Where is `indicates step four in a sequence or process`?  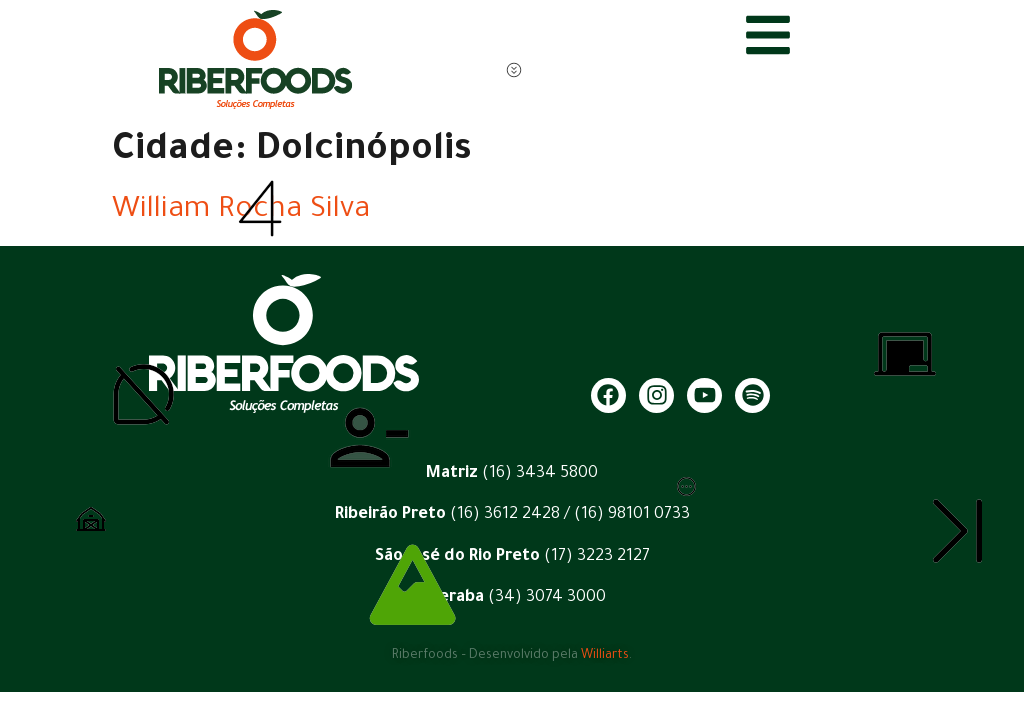
indicates step four in a sequence or process is located at coordinates (261, 208).